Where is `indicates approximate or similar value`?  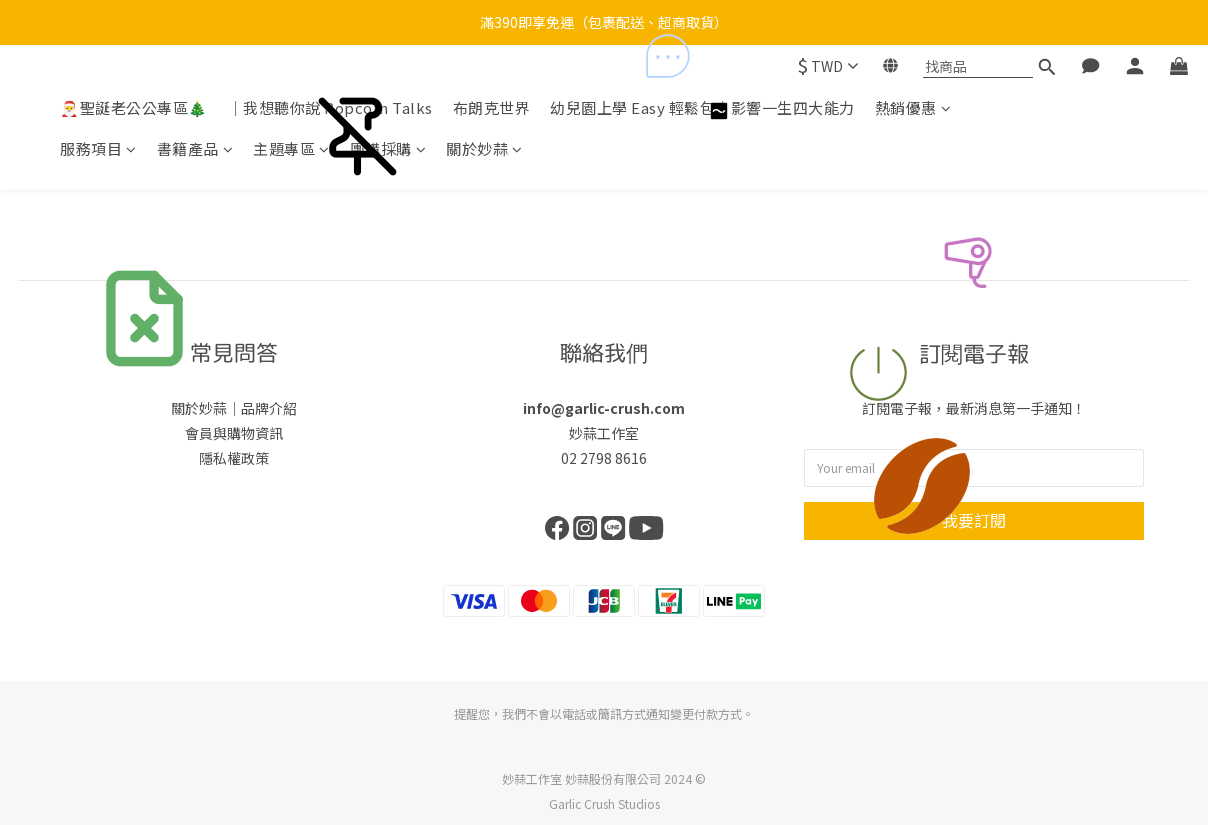
indicates approximate or similar value is located at coordinates (719, 111).